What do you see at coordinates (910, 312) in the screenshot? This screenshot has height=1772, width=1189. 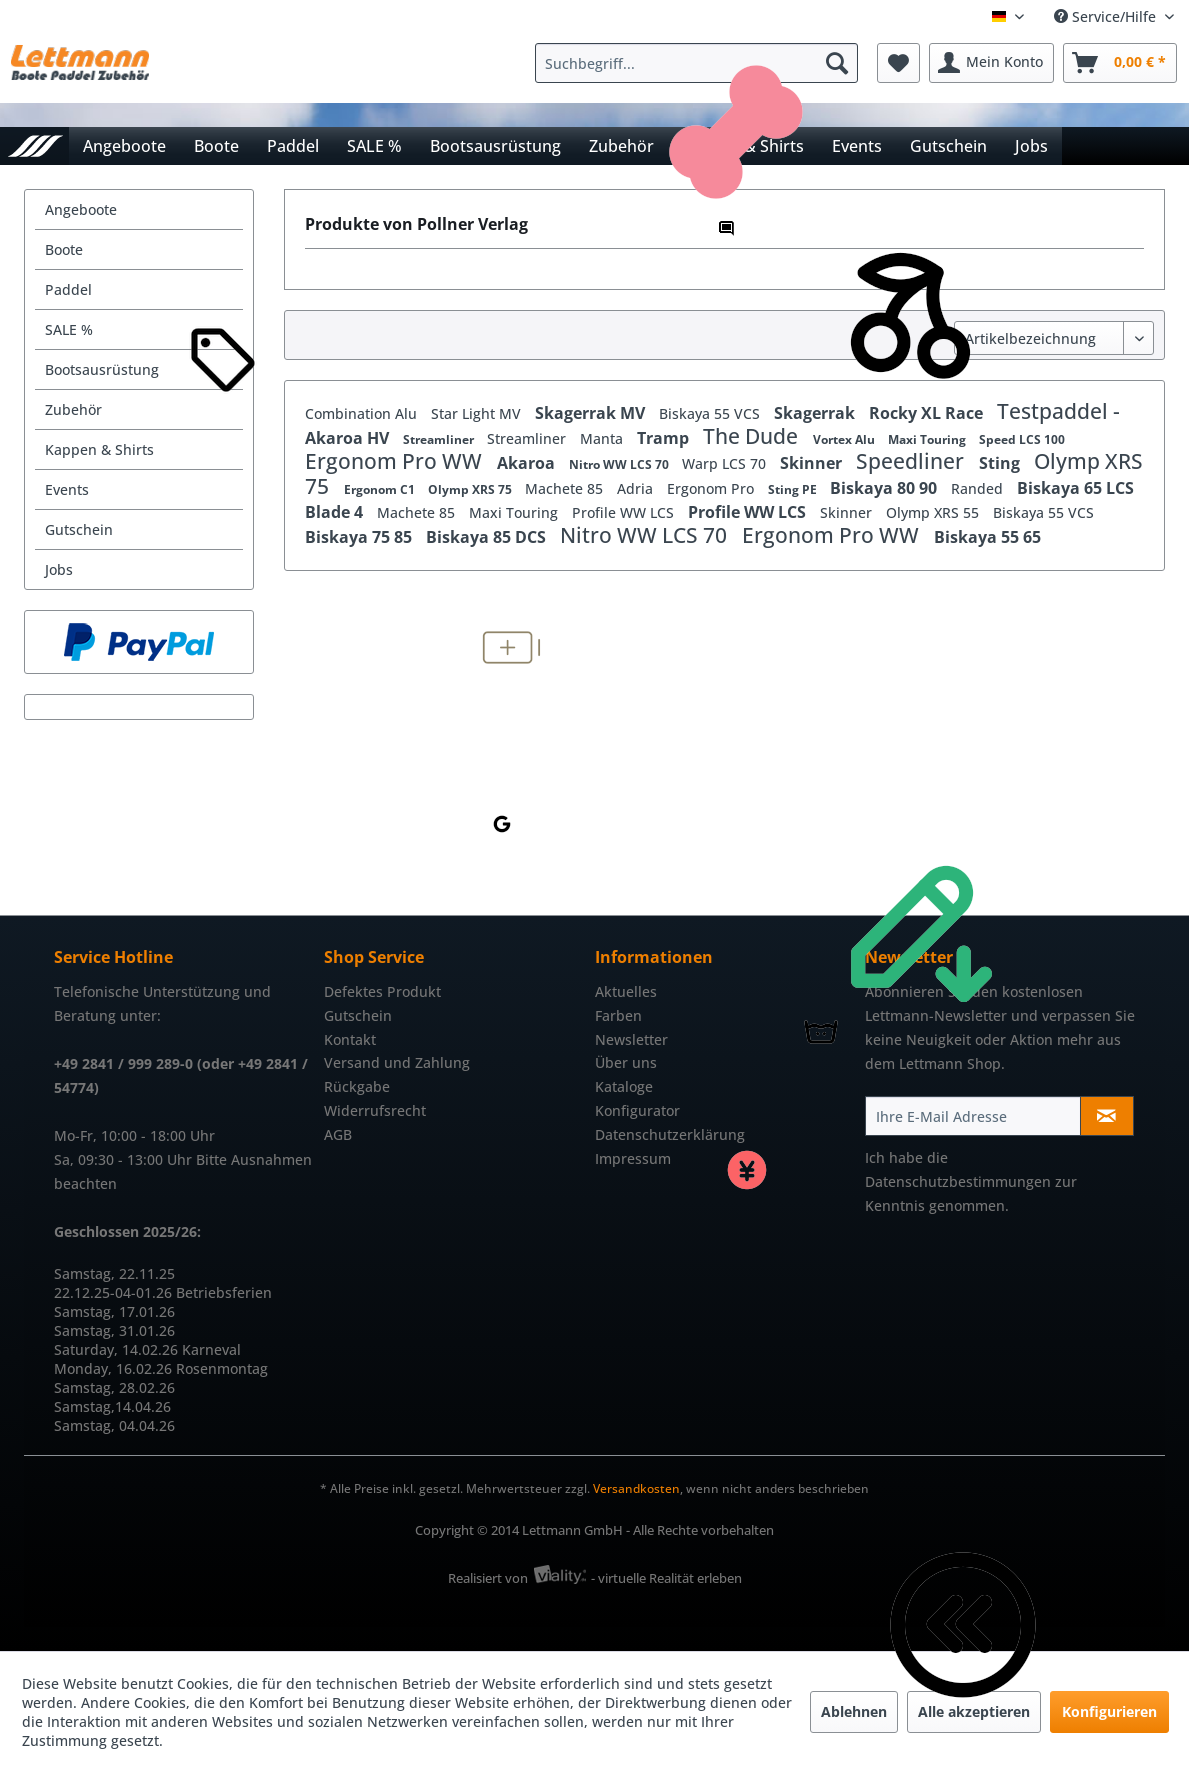 I see `indicates fruit or produce category` at bounding box center [910, 312].